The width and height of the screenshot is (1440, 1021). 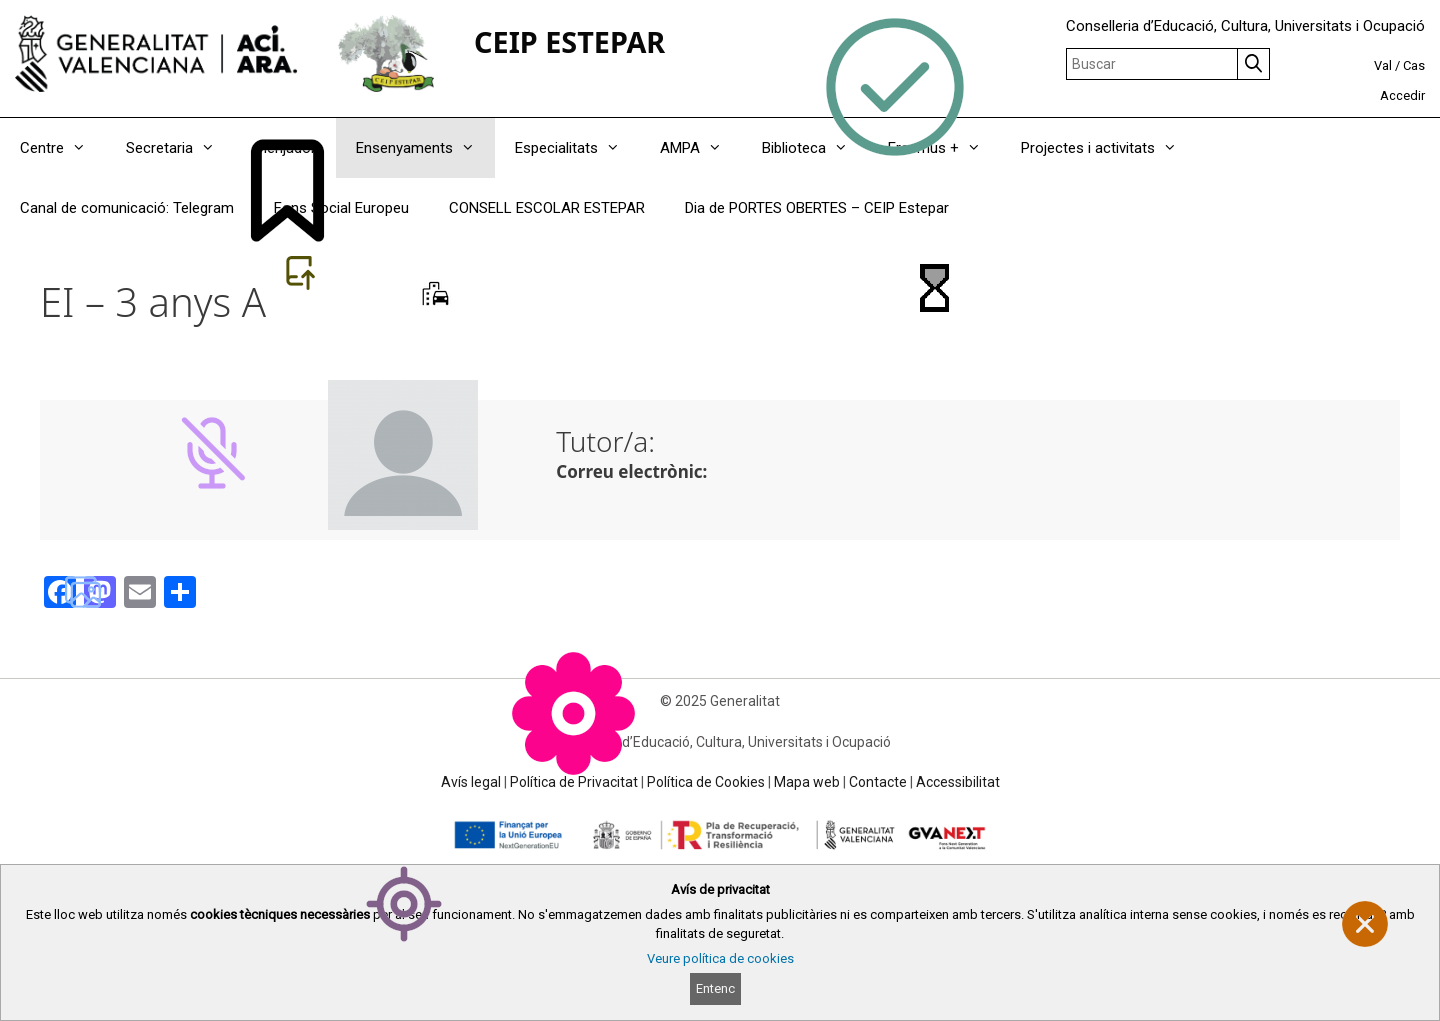 What do you see at coordinates (404, 904) in the screenshot?
I see `current location found` at bounding box center [404, 904].